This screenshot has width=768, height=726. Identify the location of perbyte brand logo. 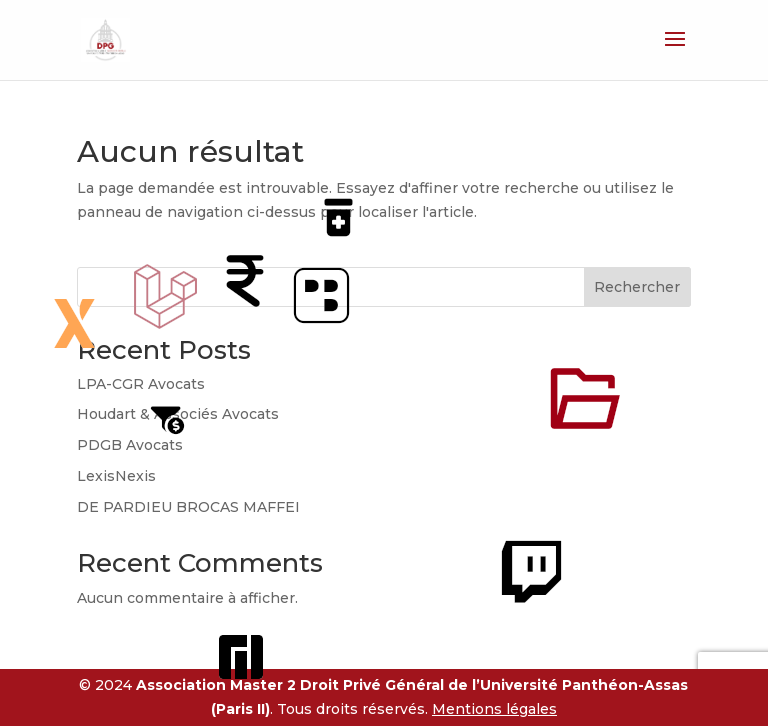
(321, 295).